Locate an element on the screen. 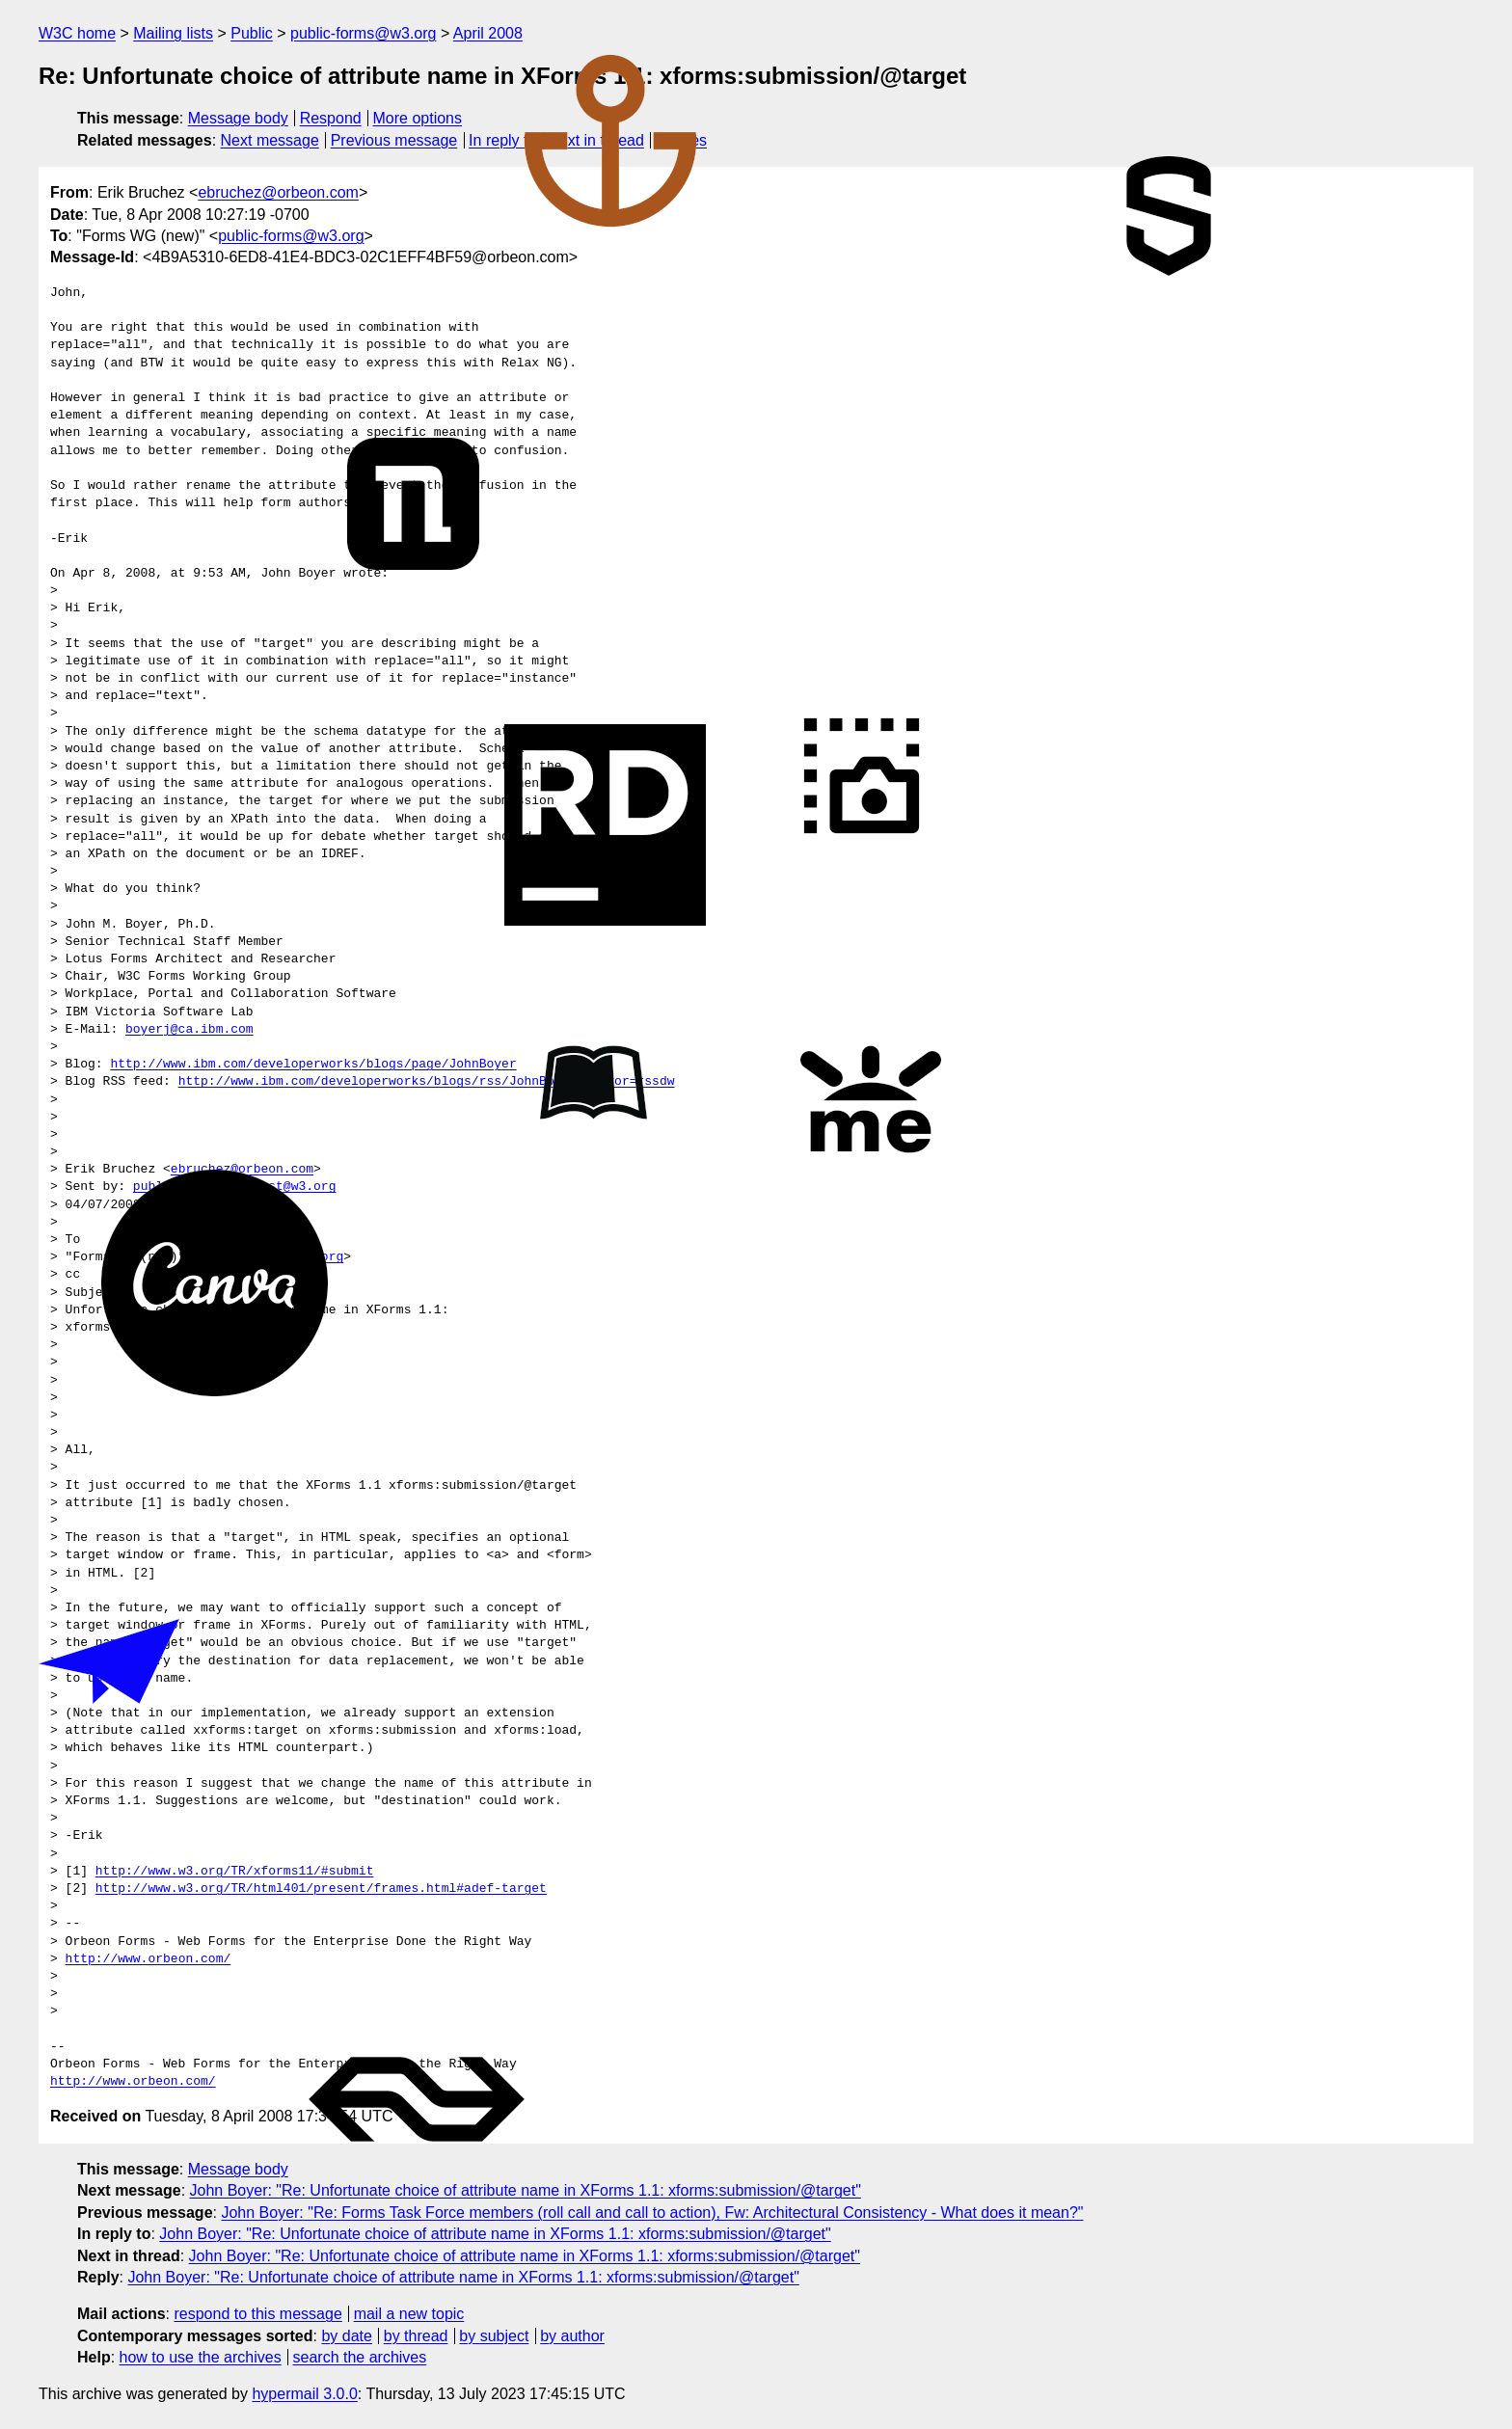 This screenshot has width=1512, height=2429. visit Leanpub publishing platform is located at coordinates (593, 1082).